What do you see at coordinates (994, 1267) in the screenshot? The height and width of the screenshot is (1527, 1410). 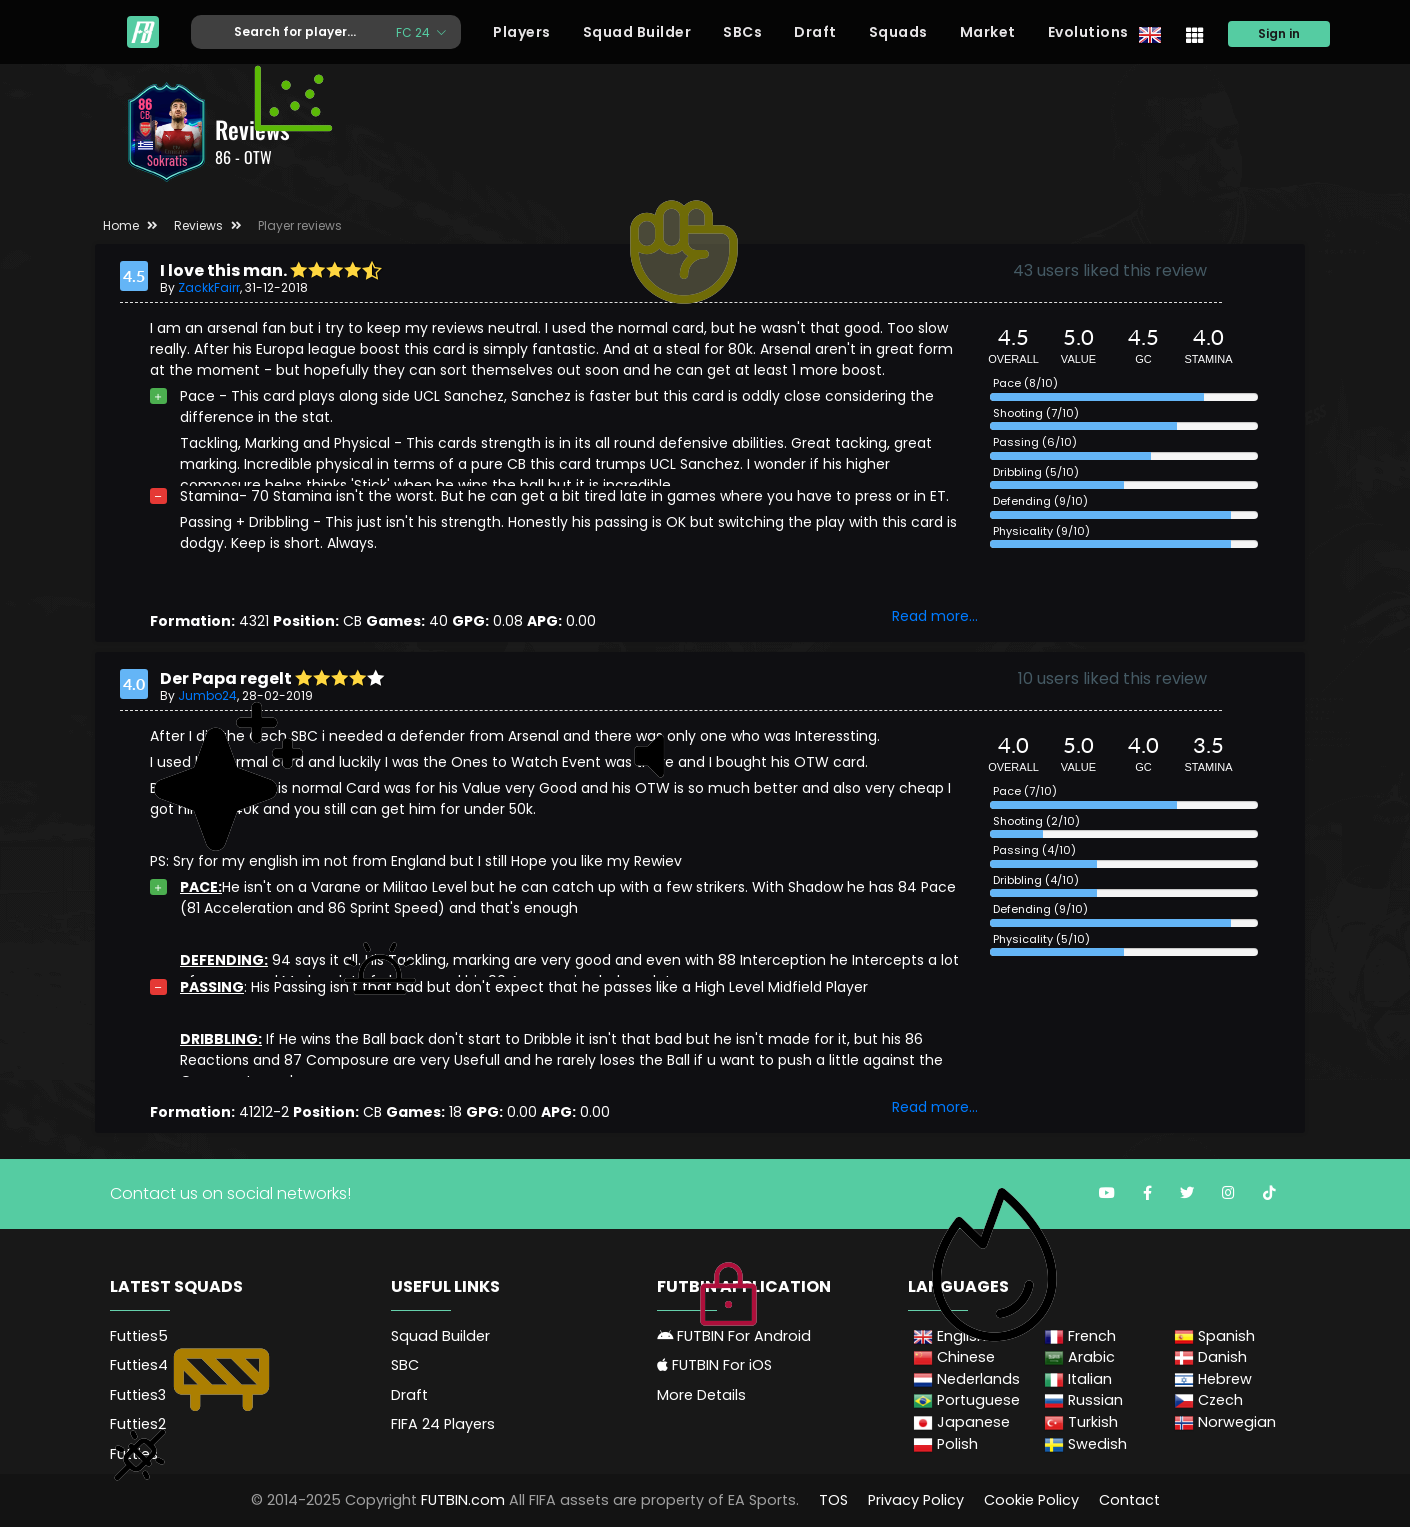 I see `indicates trending or popular content` at bounding box center [994, 1267].